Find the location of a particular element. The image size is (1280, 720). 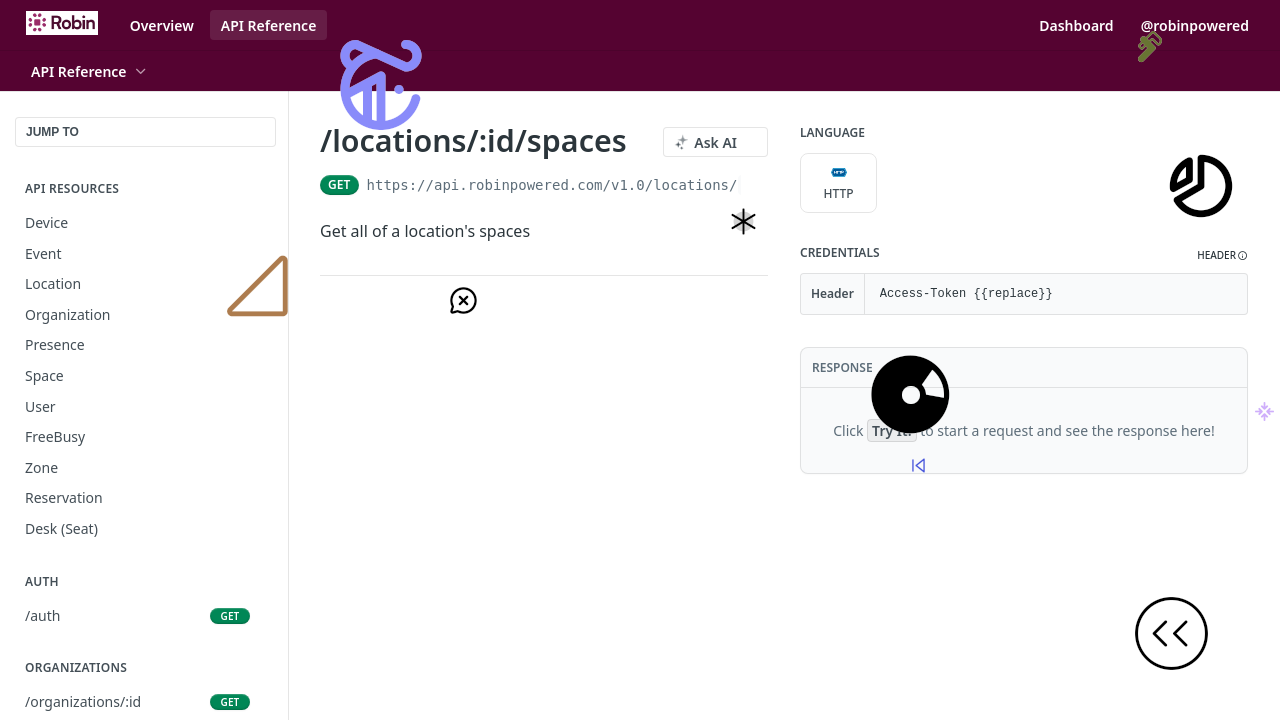

view a segment of analytics data is located at coordinates (1201, 186).